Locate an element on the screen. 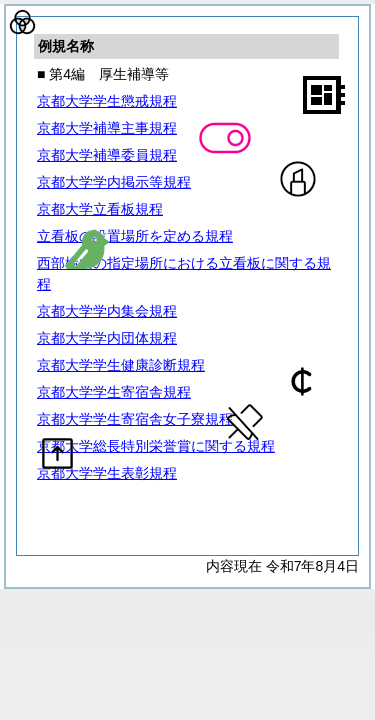  access twitter or social media sharing is located at coordinates (88, 251).